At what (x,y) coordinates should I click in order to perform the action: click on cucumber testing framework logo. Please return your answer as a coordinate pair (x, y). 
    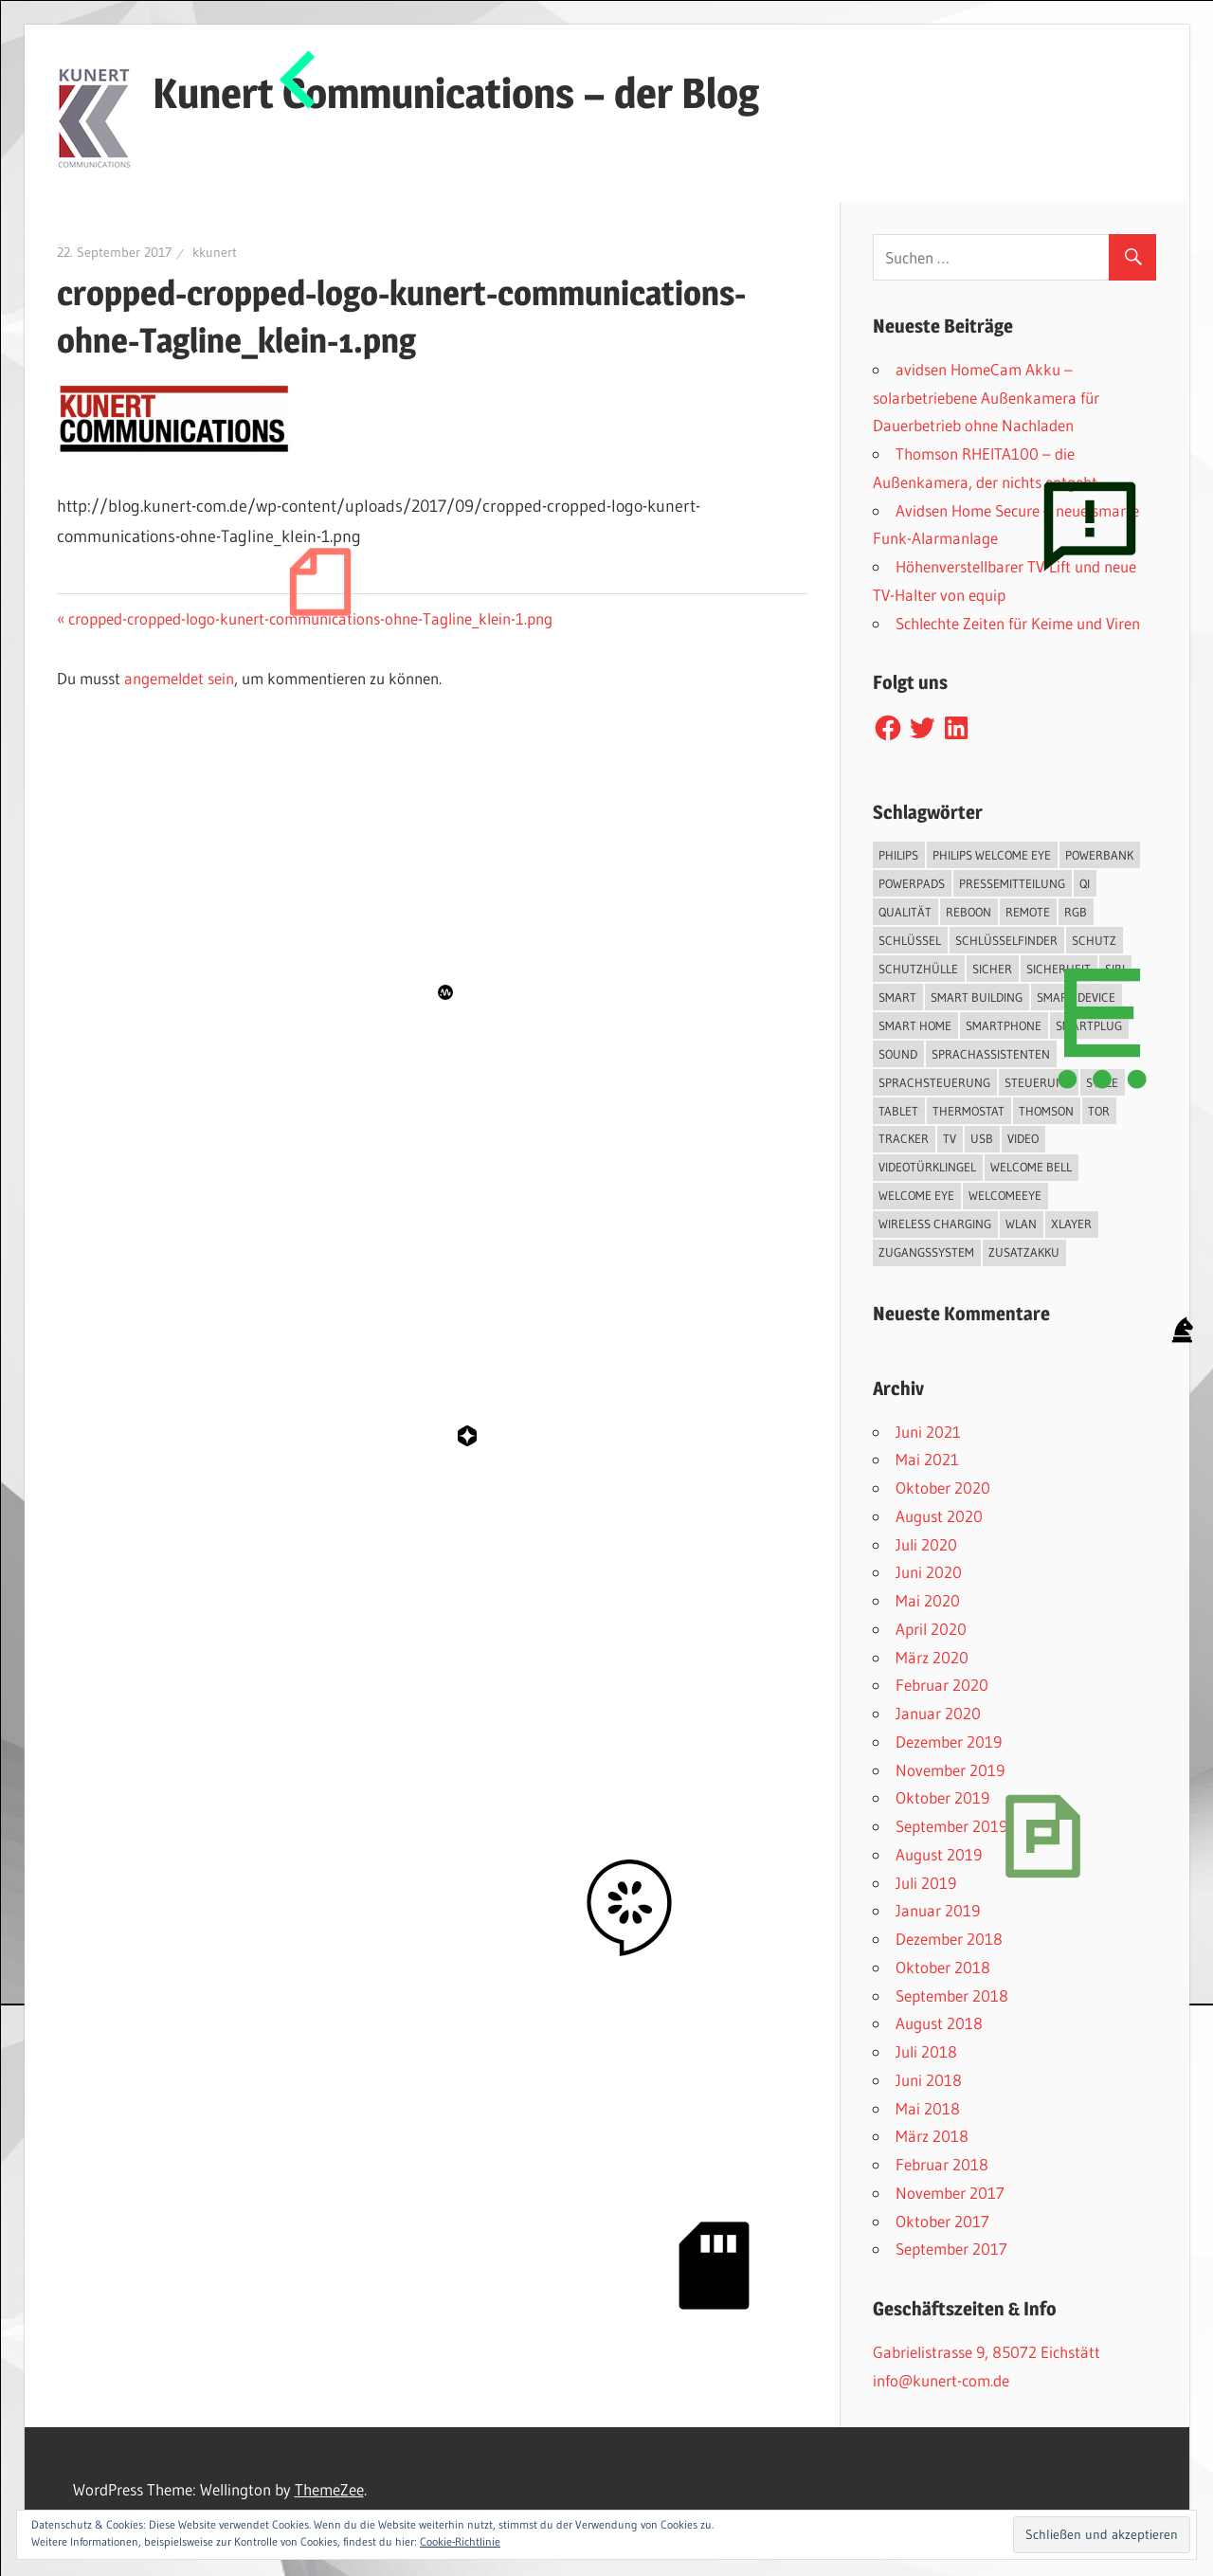
    Looking at the image, I should click on (629, 1908).